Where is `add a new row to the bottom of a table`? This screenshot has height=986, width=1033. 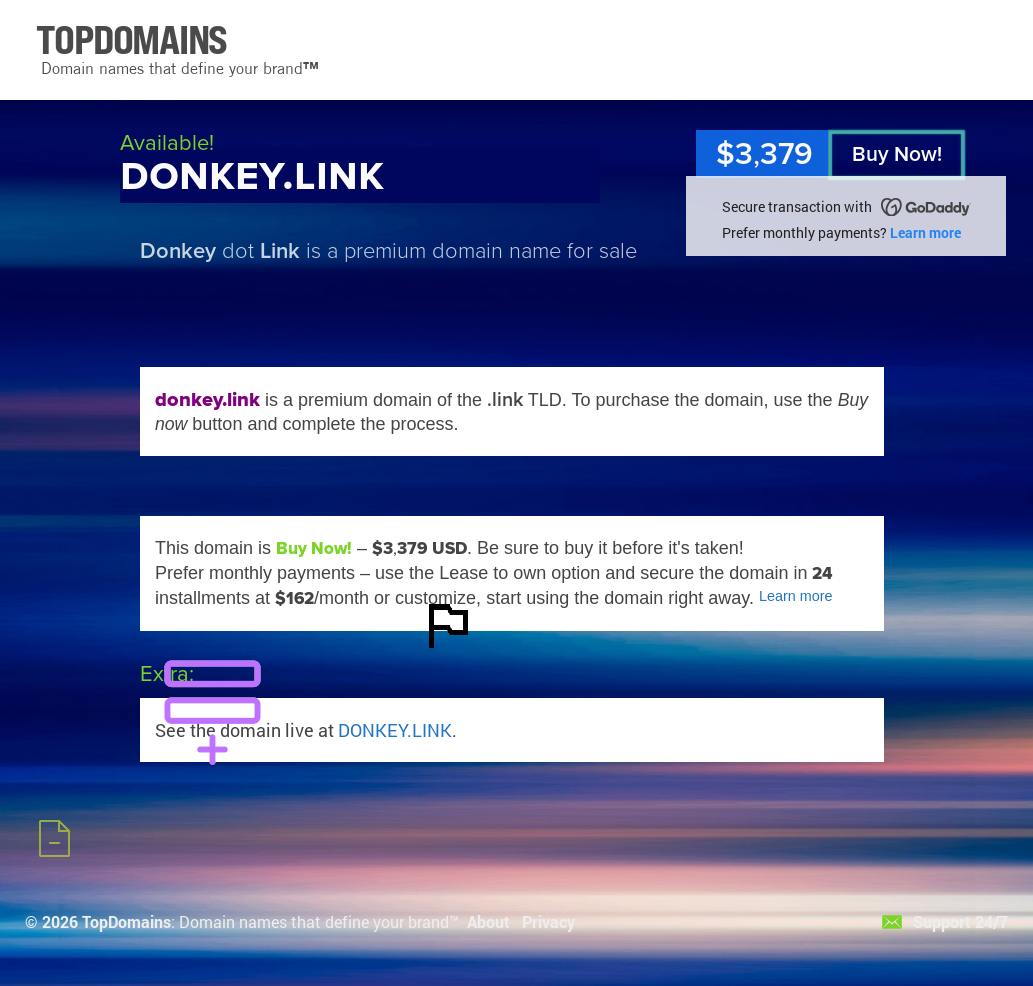 add a new row to the bottom of a table is located at coordinates (212, 704).